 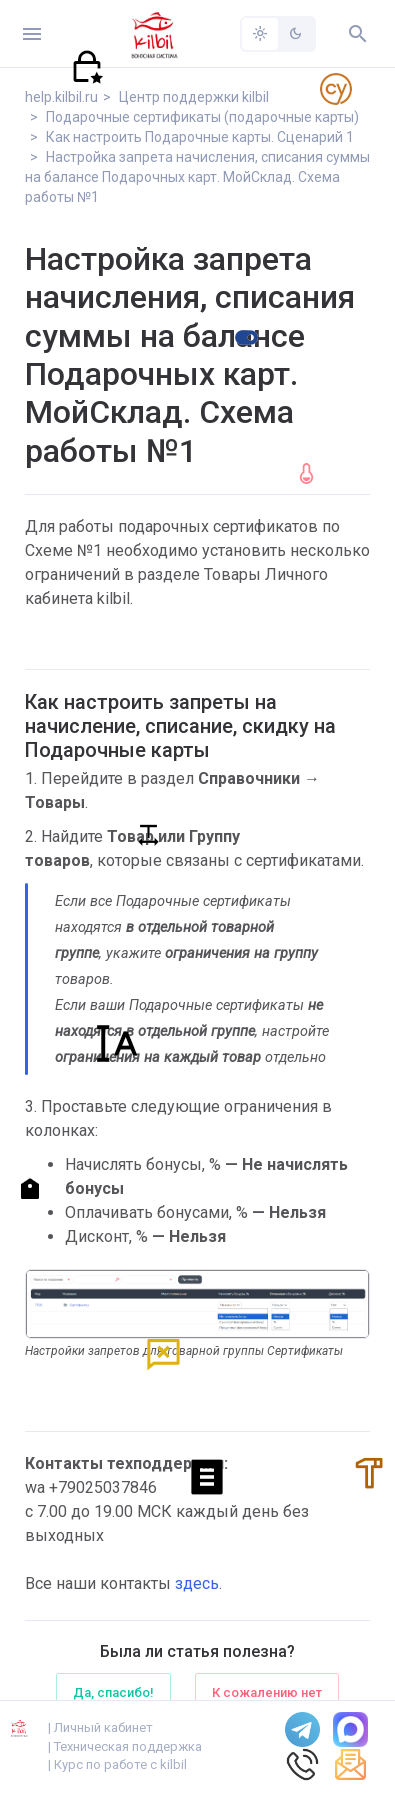 What do you see at coordinates (117, 1043) in the screenshot?
I see `adjust text line height spacing` at bounding box center [117, 1043].